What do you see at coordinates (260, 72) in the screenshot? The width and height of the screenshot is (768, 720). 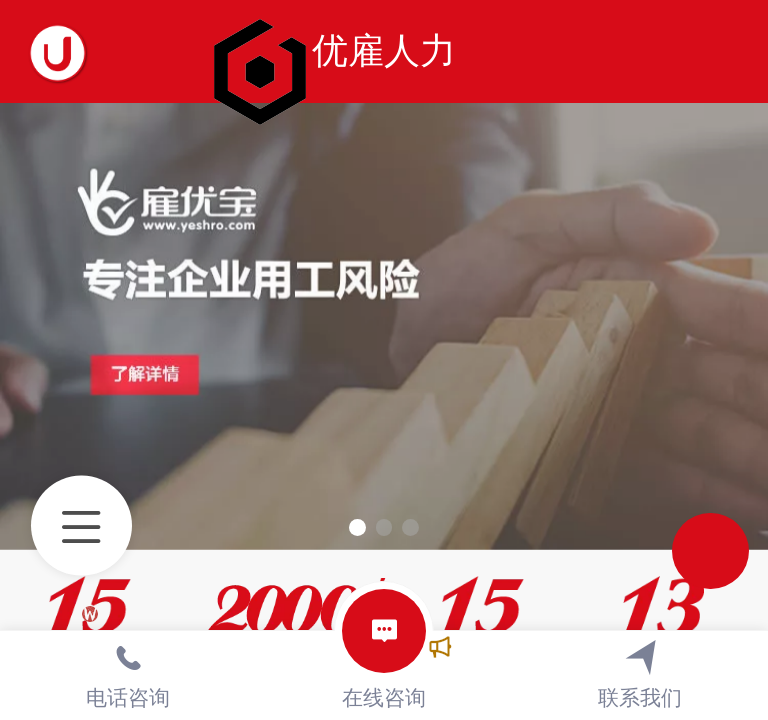 I see `babylon.js official logo` at bounding box center [260, 72].